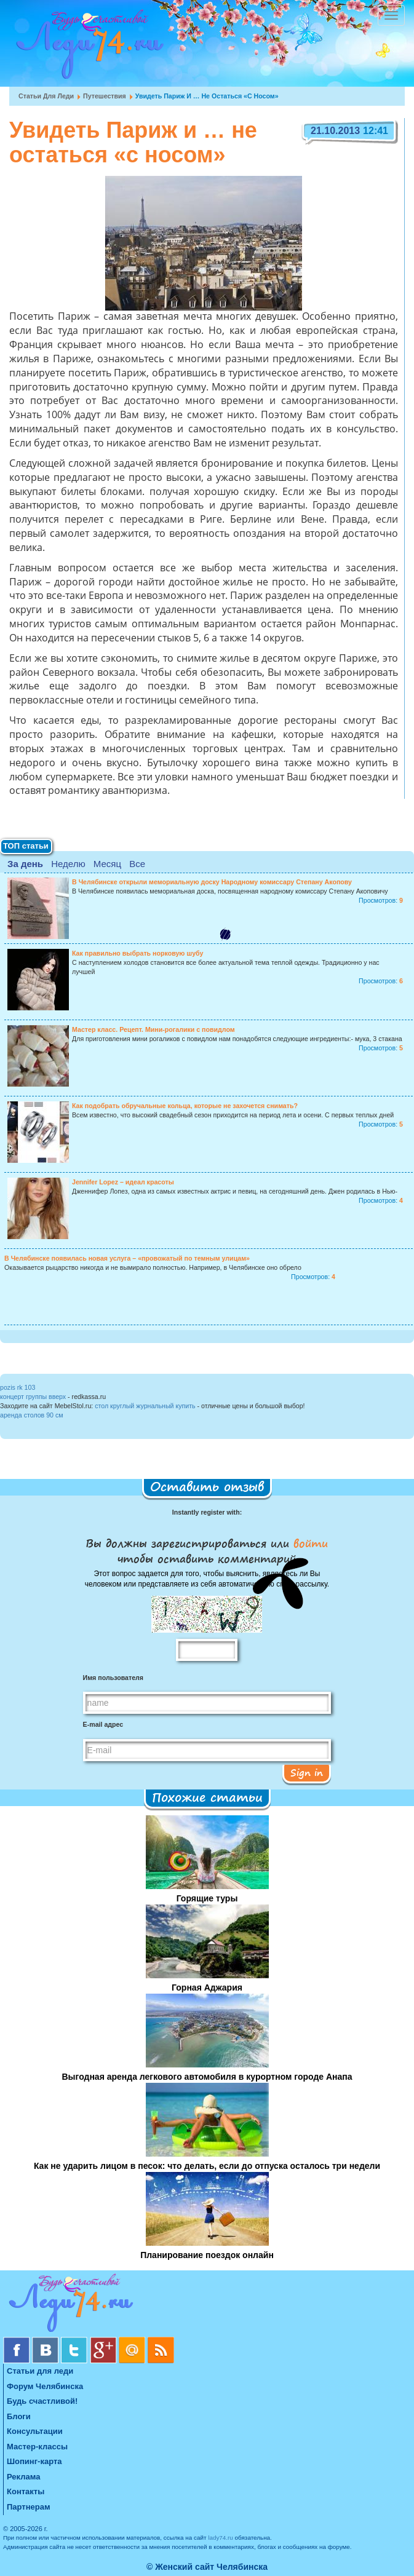 Image resolution: width=414 pixels, height=2576 pixels. I want to click on telenor telecommunications company logo, so click(281, 1583).